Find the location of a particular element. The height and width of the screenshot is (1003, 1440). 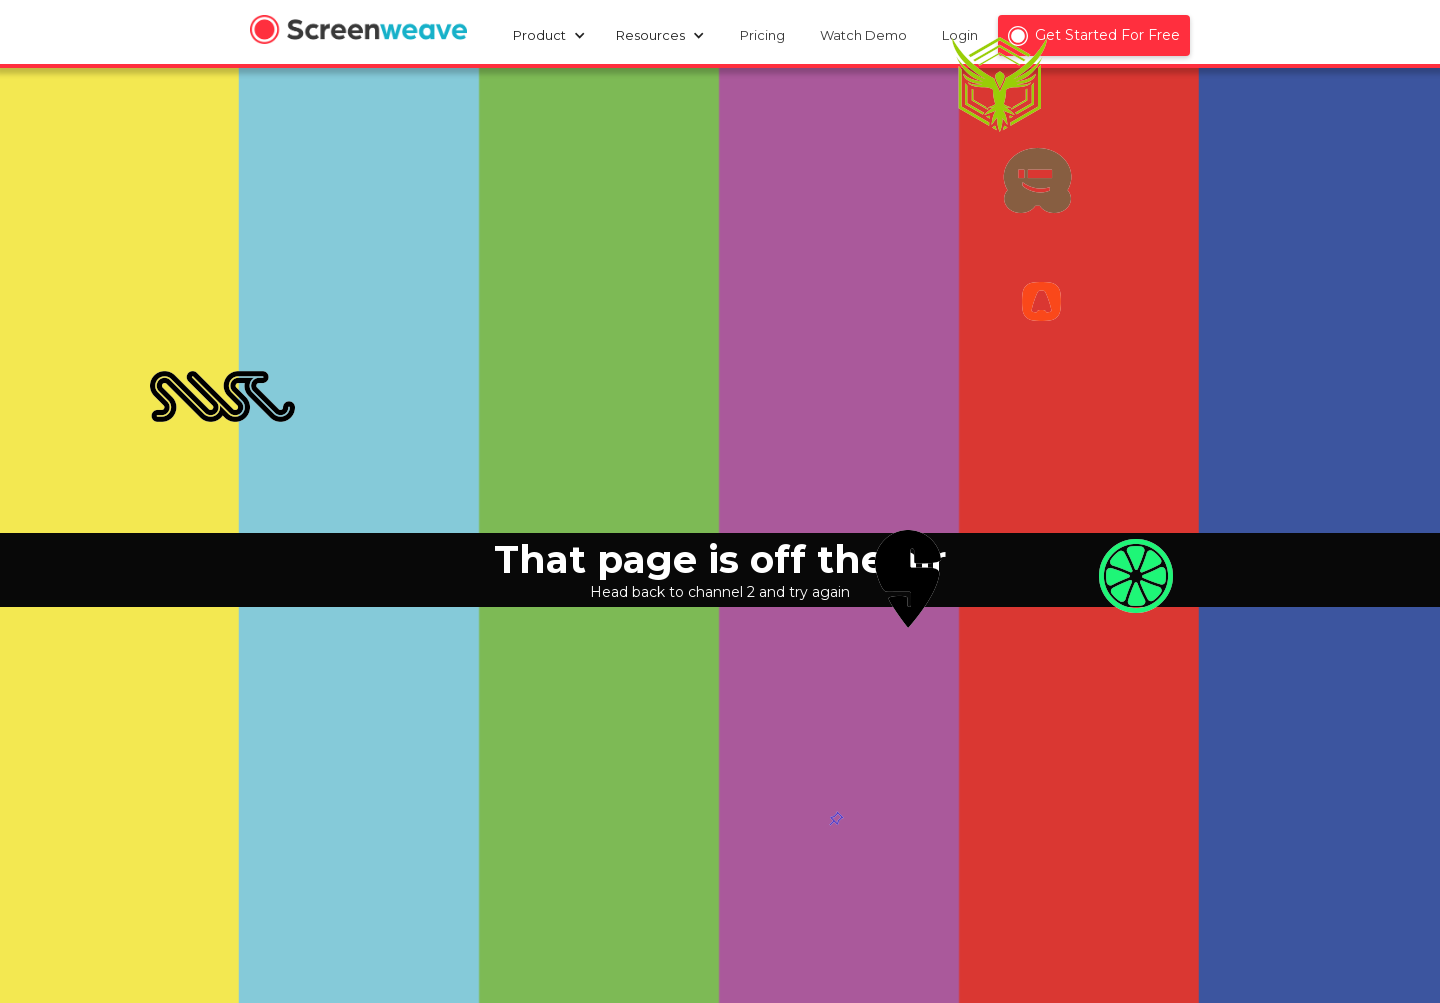

stackhawk application security testing platform logo is located at coordinates (999, 84).